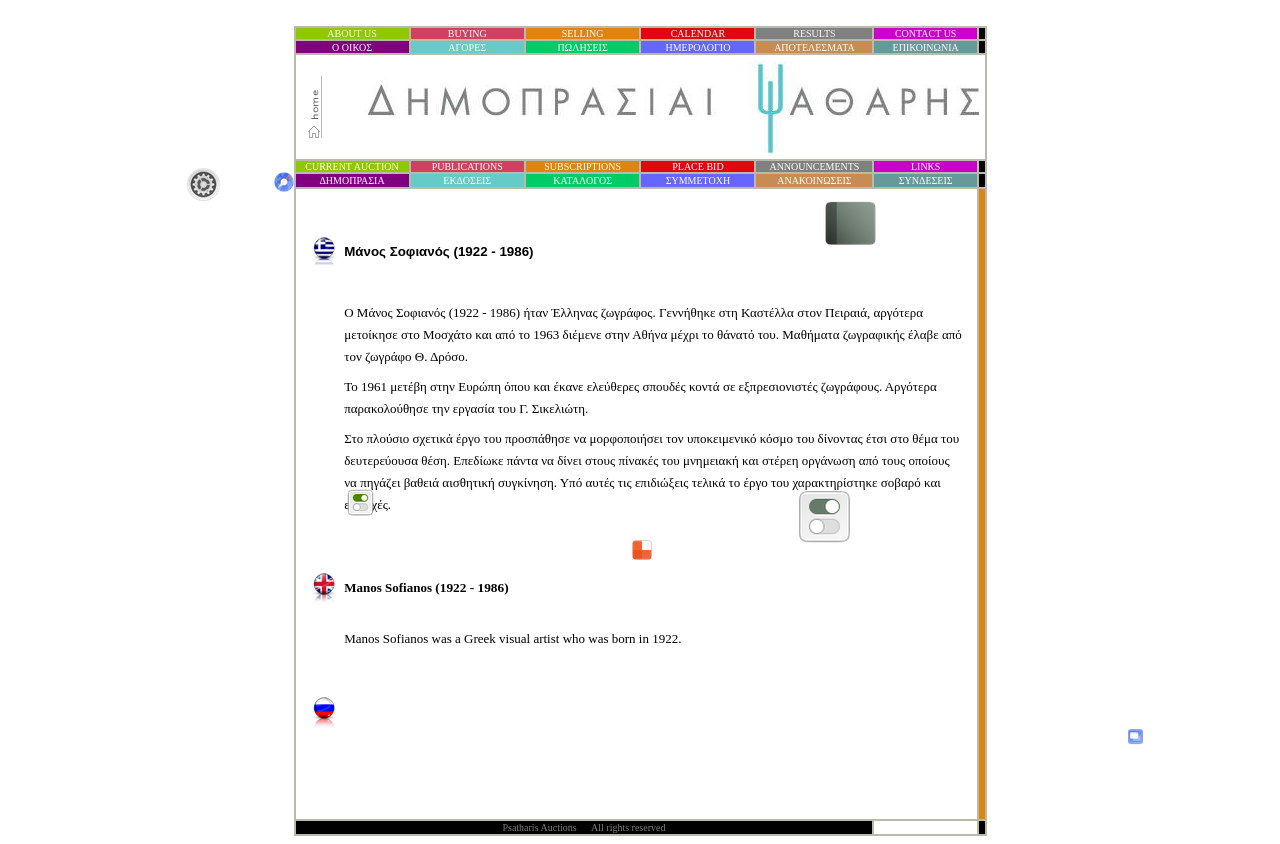 The height and width of the screenshot is (844, 1280). What do you see at coordinates (1135, 736) in the screenshot?
I see `manage startup applications and session settings` at bounding box center [1135, 736].